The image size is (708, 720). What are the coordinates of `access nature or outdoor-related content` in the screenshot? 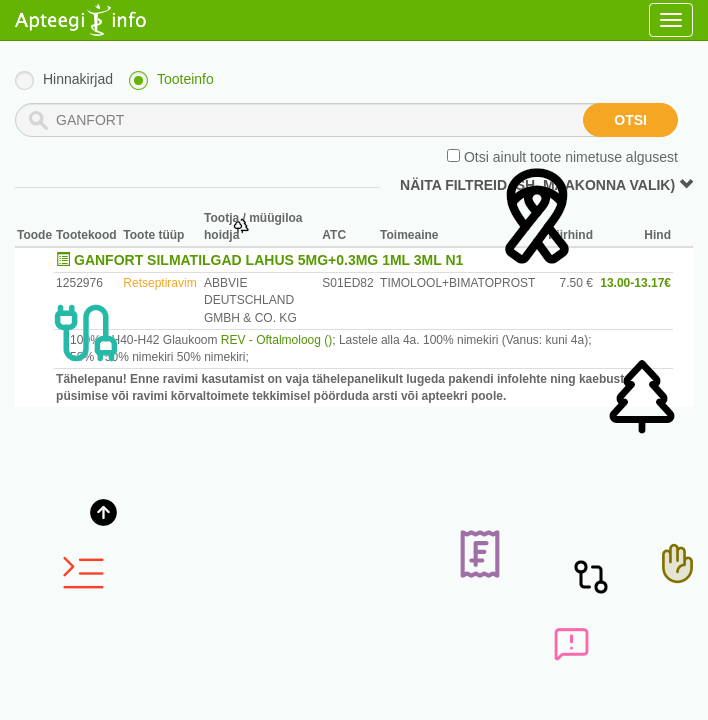 It's located at (642, 395).